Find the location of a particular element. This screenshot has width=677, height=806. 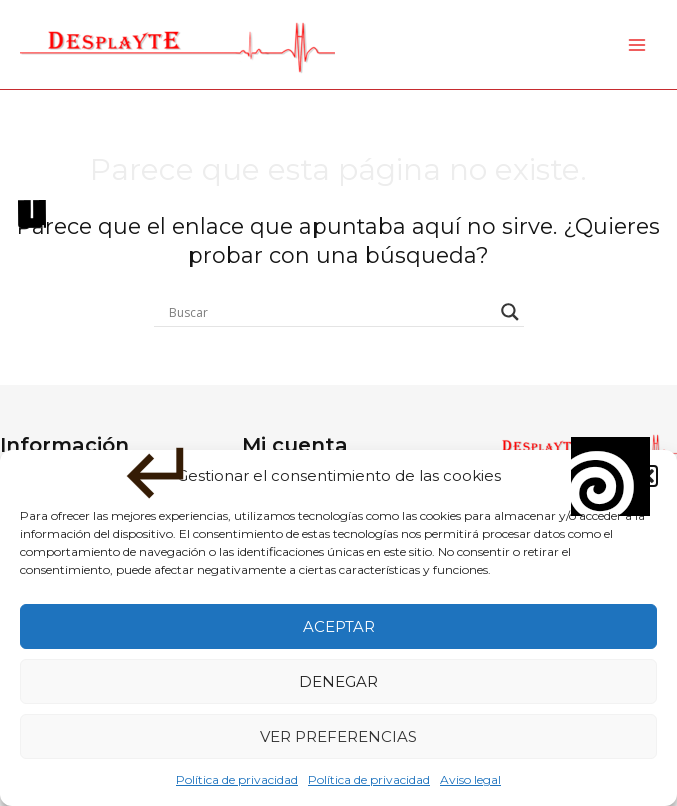

return or go back to previous step is located at coordinates (158, 472).